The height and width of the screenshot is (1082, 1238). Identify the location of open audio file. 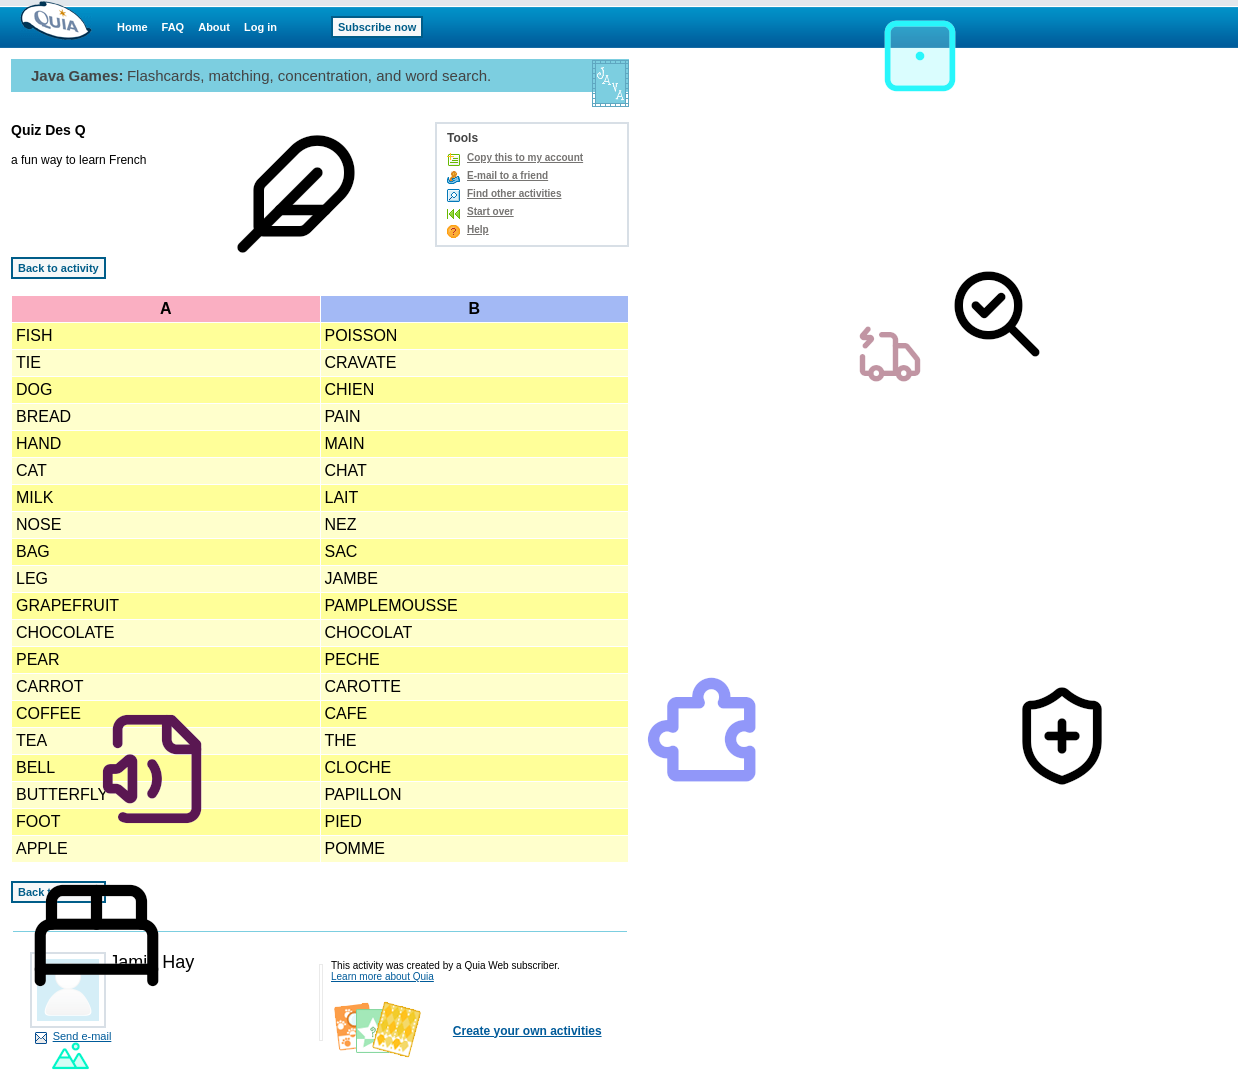
(157, 769).